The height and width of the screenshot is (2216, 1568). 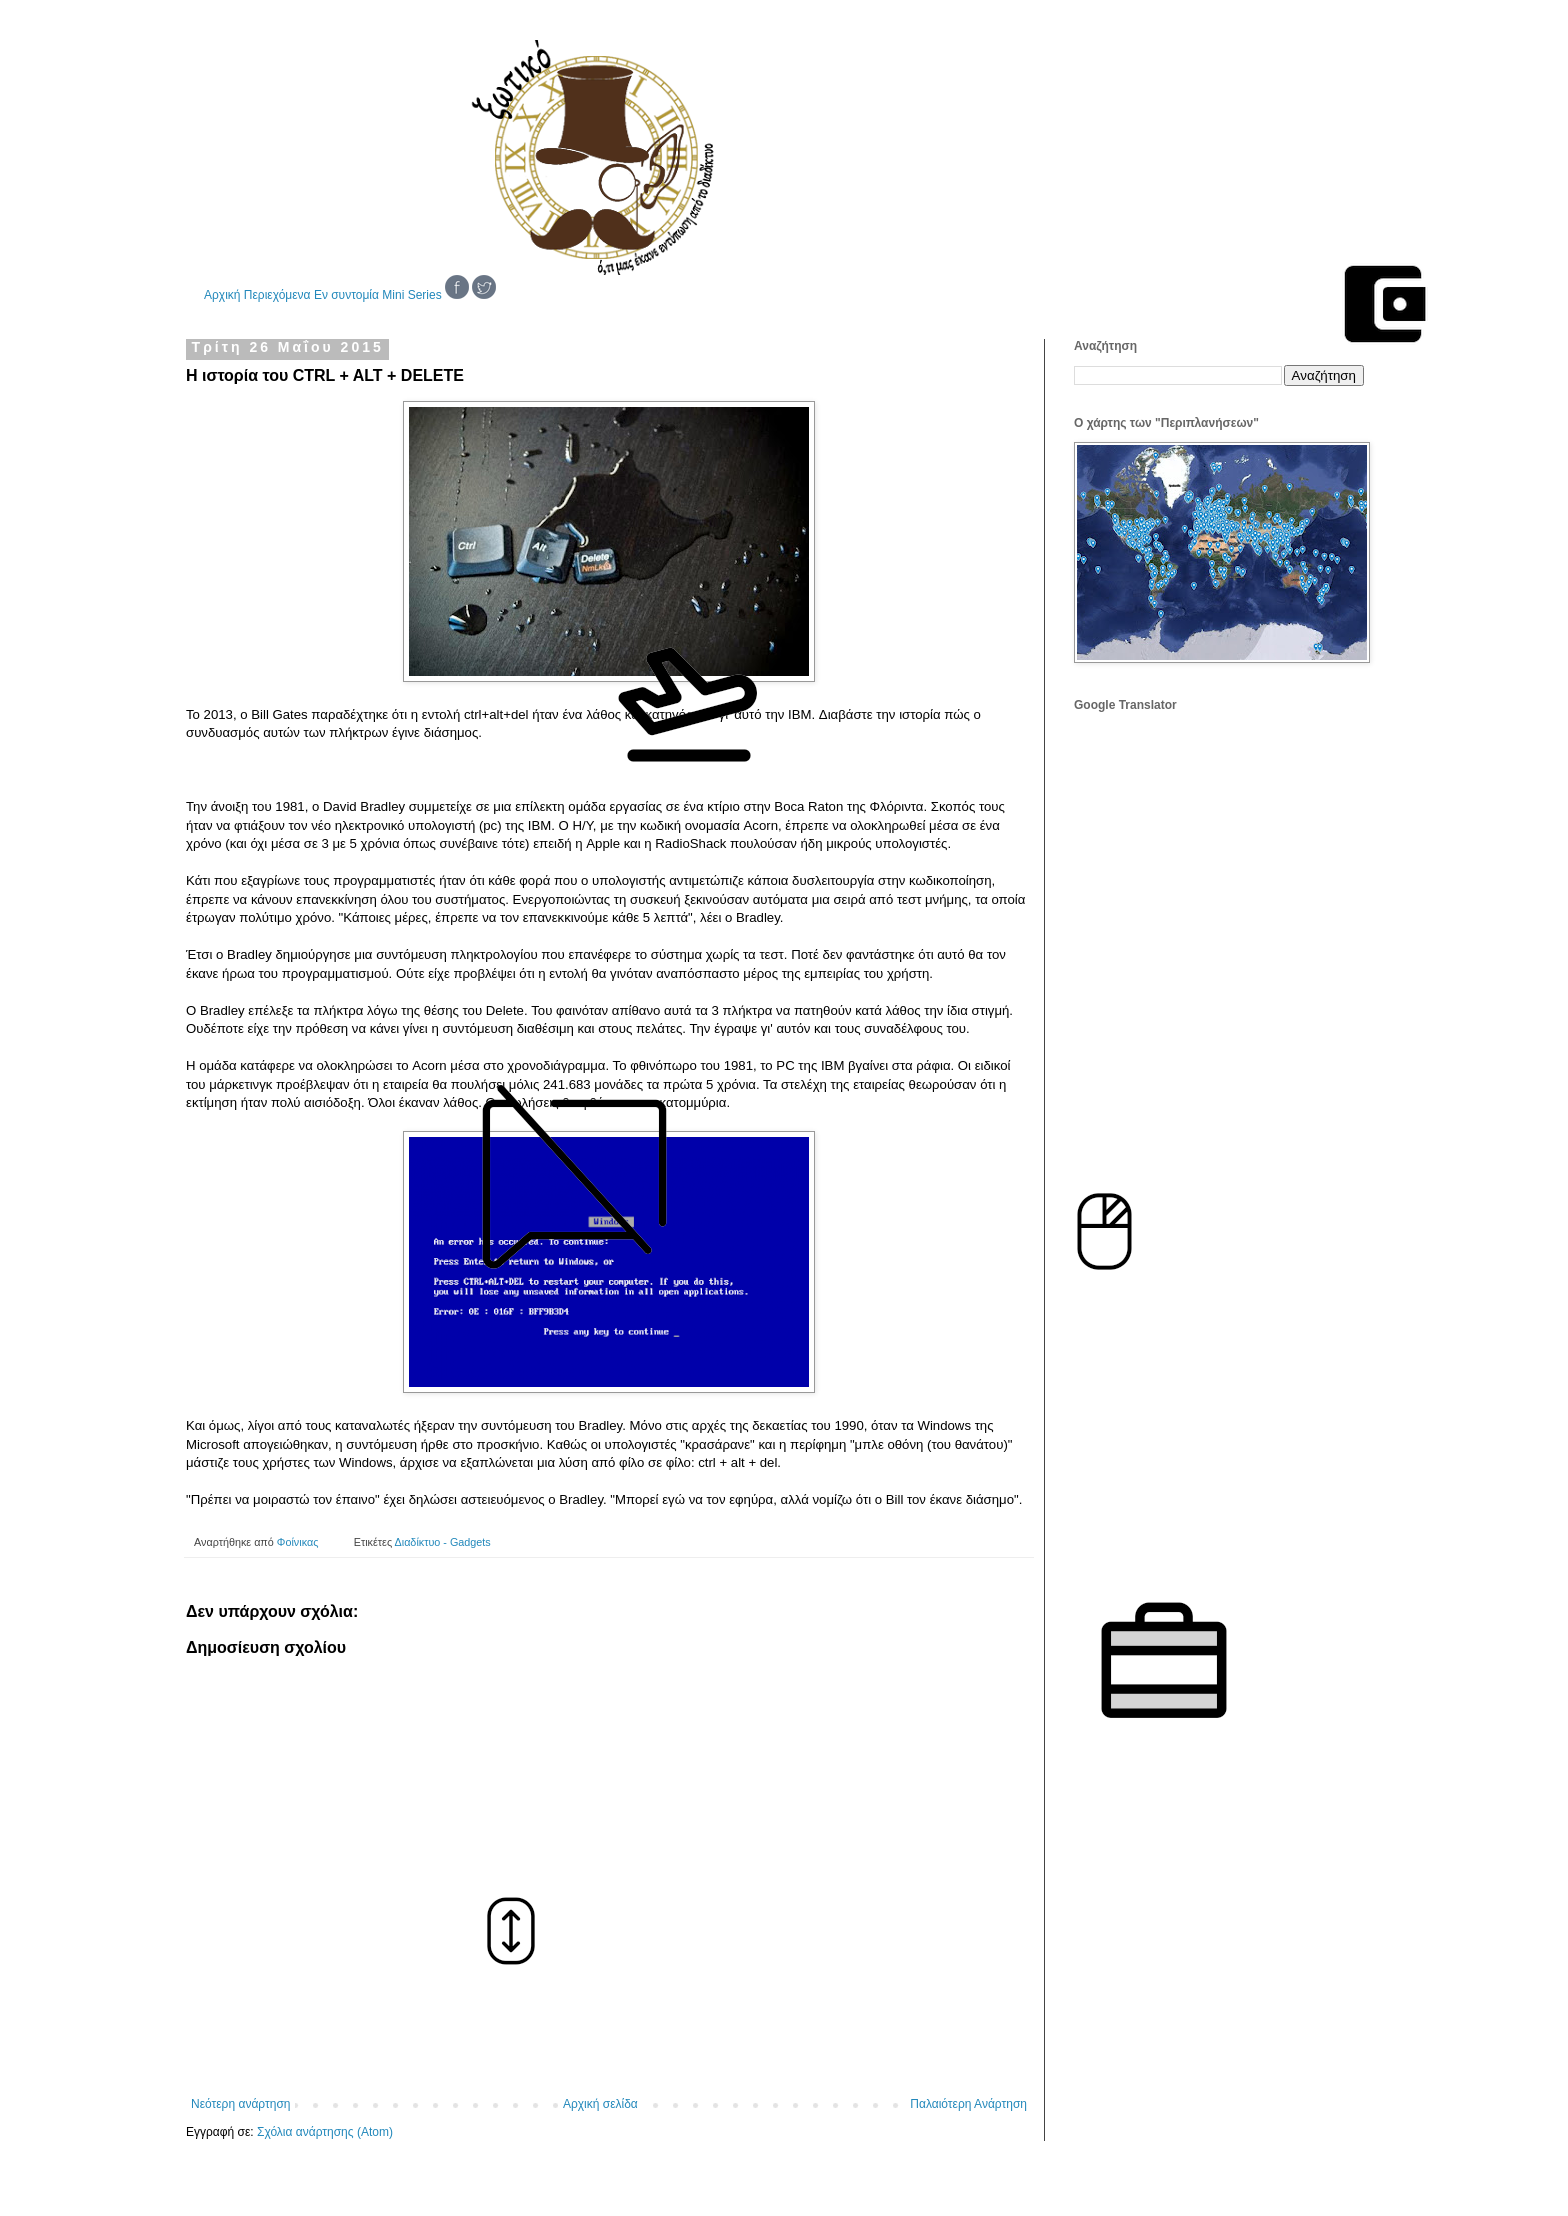 I want to click on access your digital wallet, so click(x=1383, y=304).